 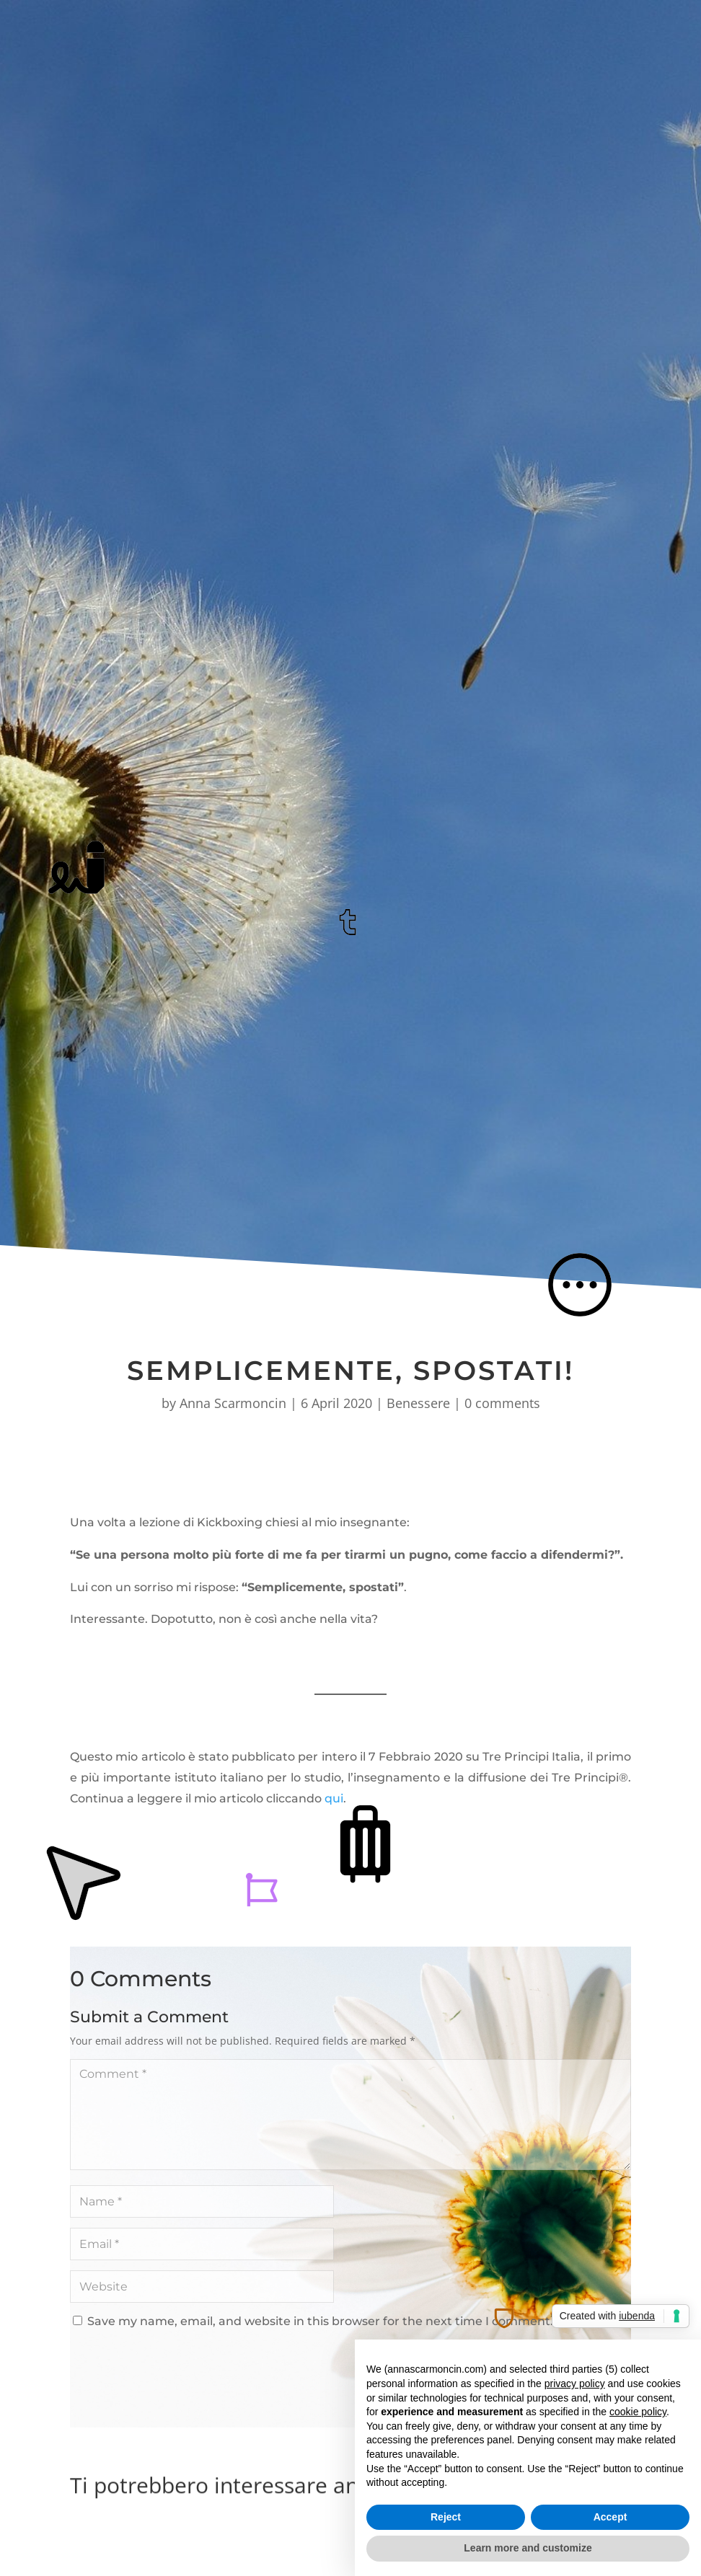 I want to click on tap to navigate to destination, so click(x=78, y=1877).